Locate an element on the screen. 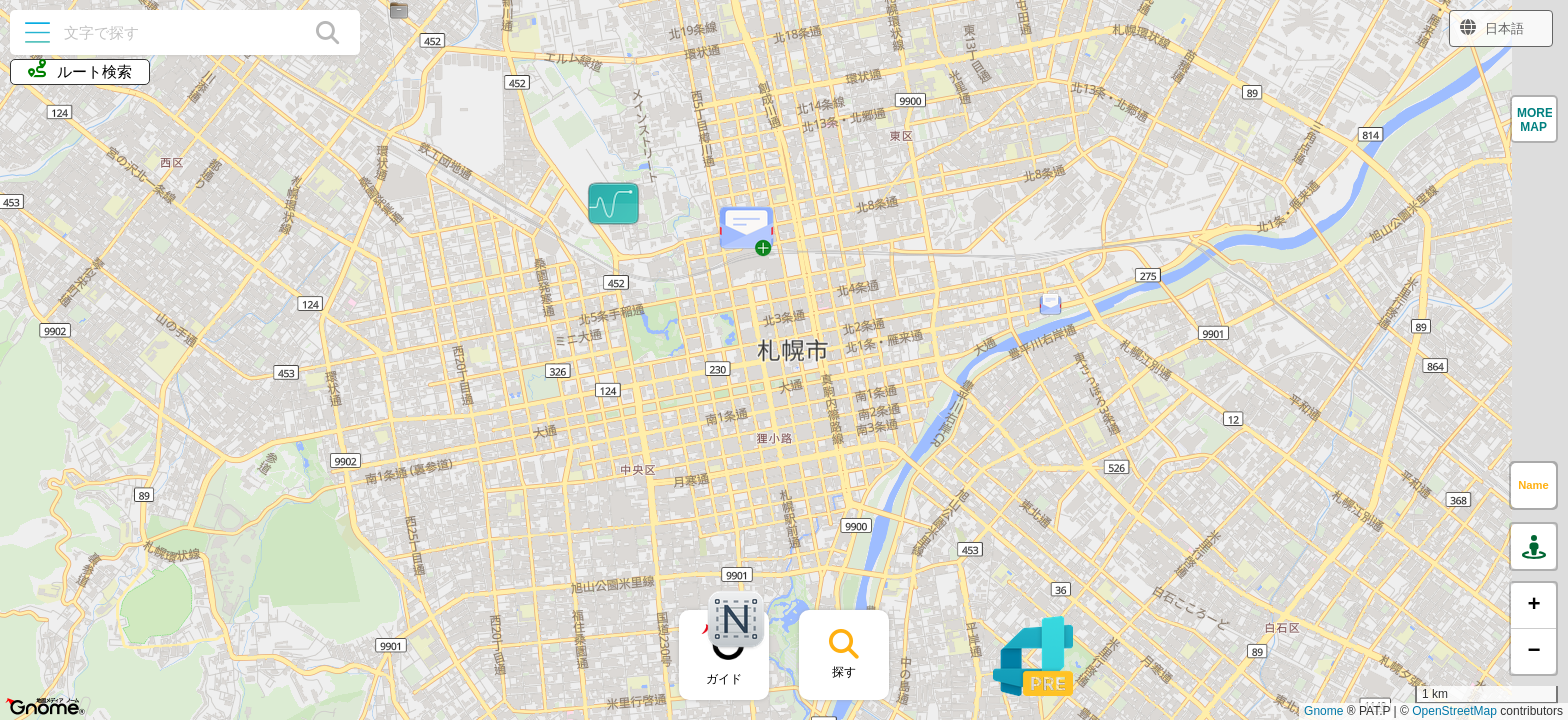 This screenshot has width=1568, height=720. compose a new email message is located at coordinates (746, 227).